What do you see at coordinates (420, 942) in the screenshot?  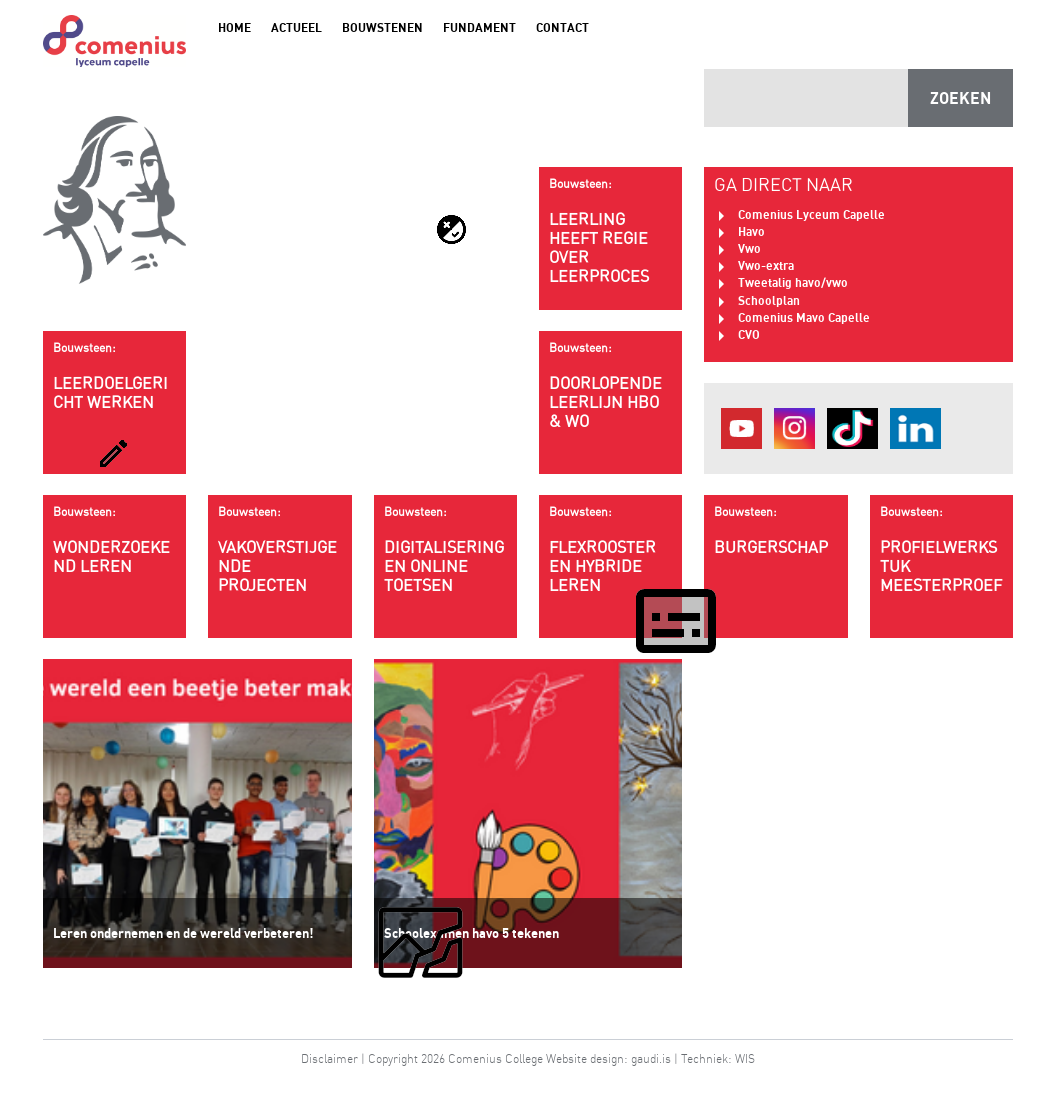 I see `indicates a broken or corrupted image file` at bounding box center [420, 942].